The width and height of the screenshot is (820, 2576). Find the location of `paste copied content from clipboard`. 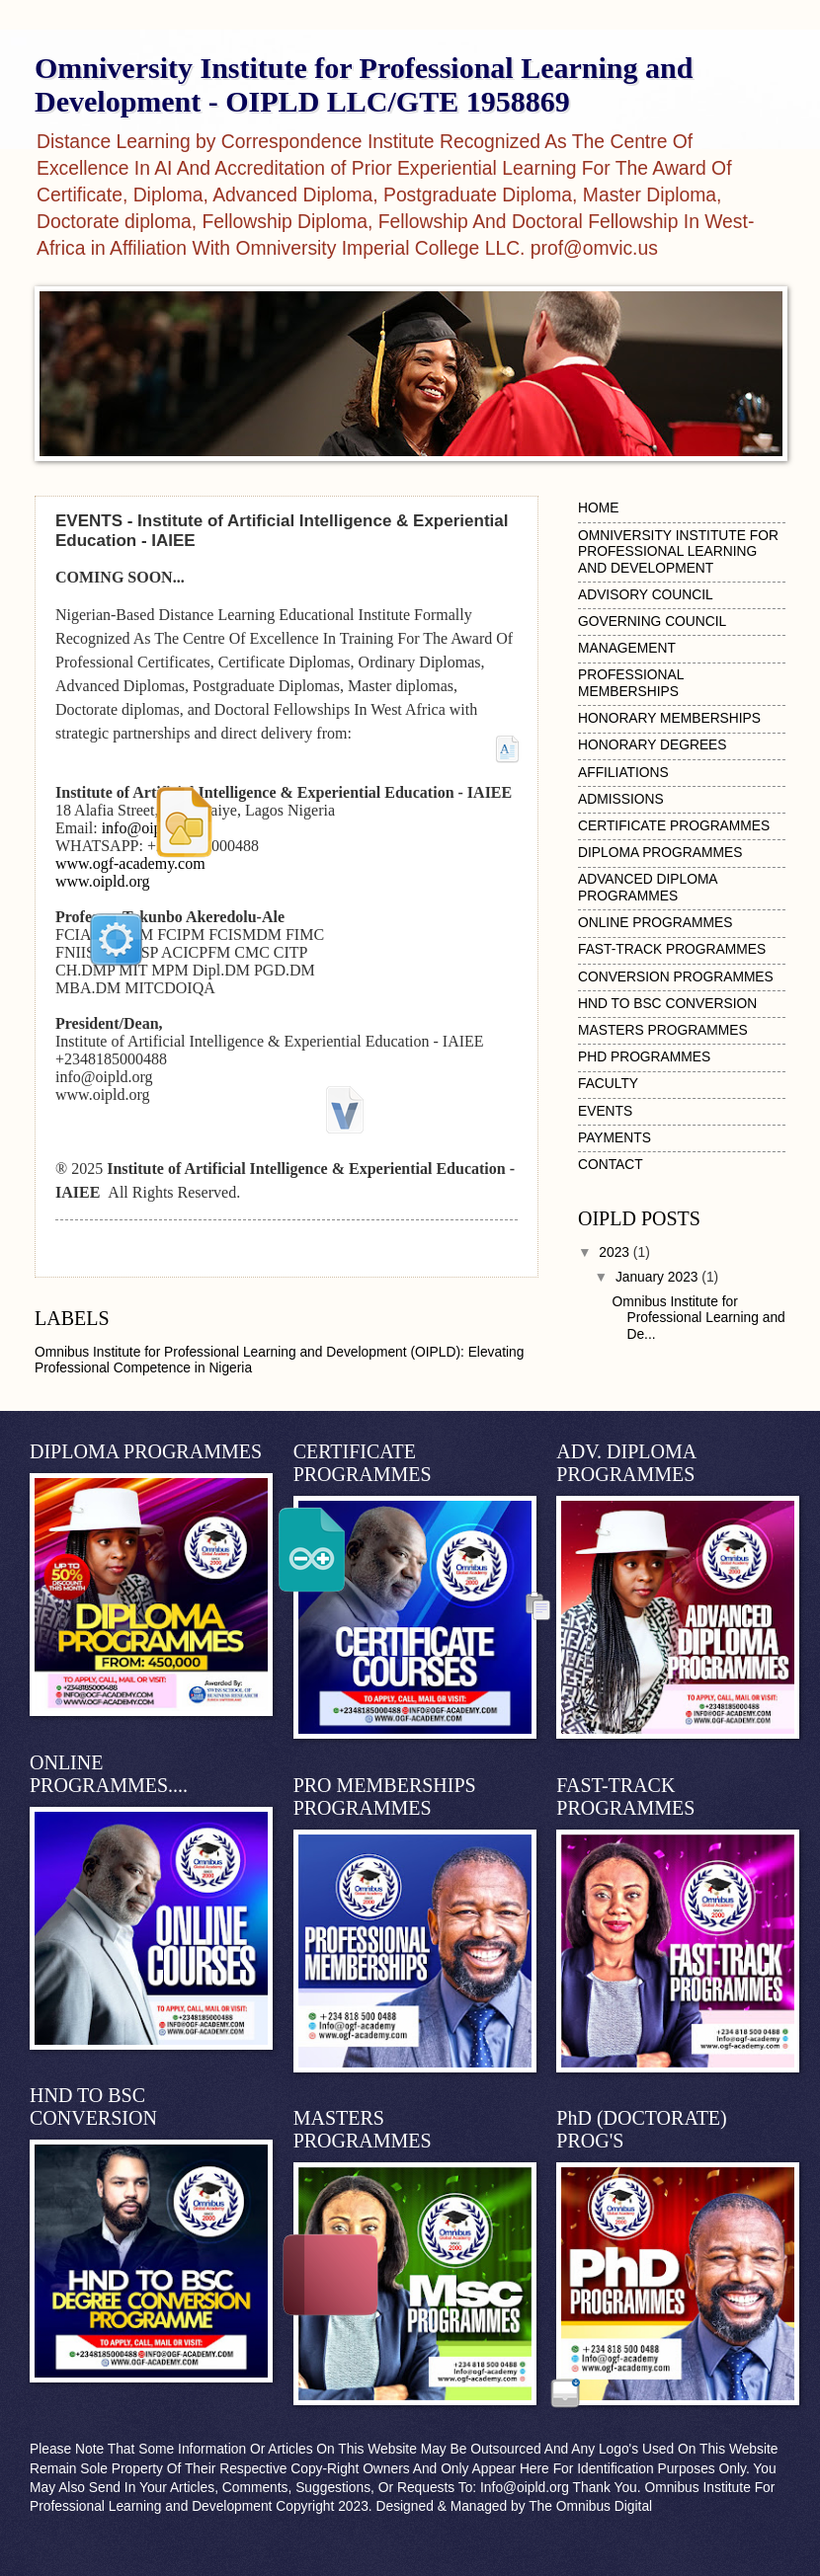

paste copied content from clipboard is located at coordinates (537, 1605).